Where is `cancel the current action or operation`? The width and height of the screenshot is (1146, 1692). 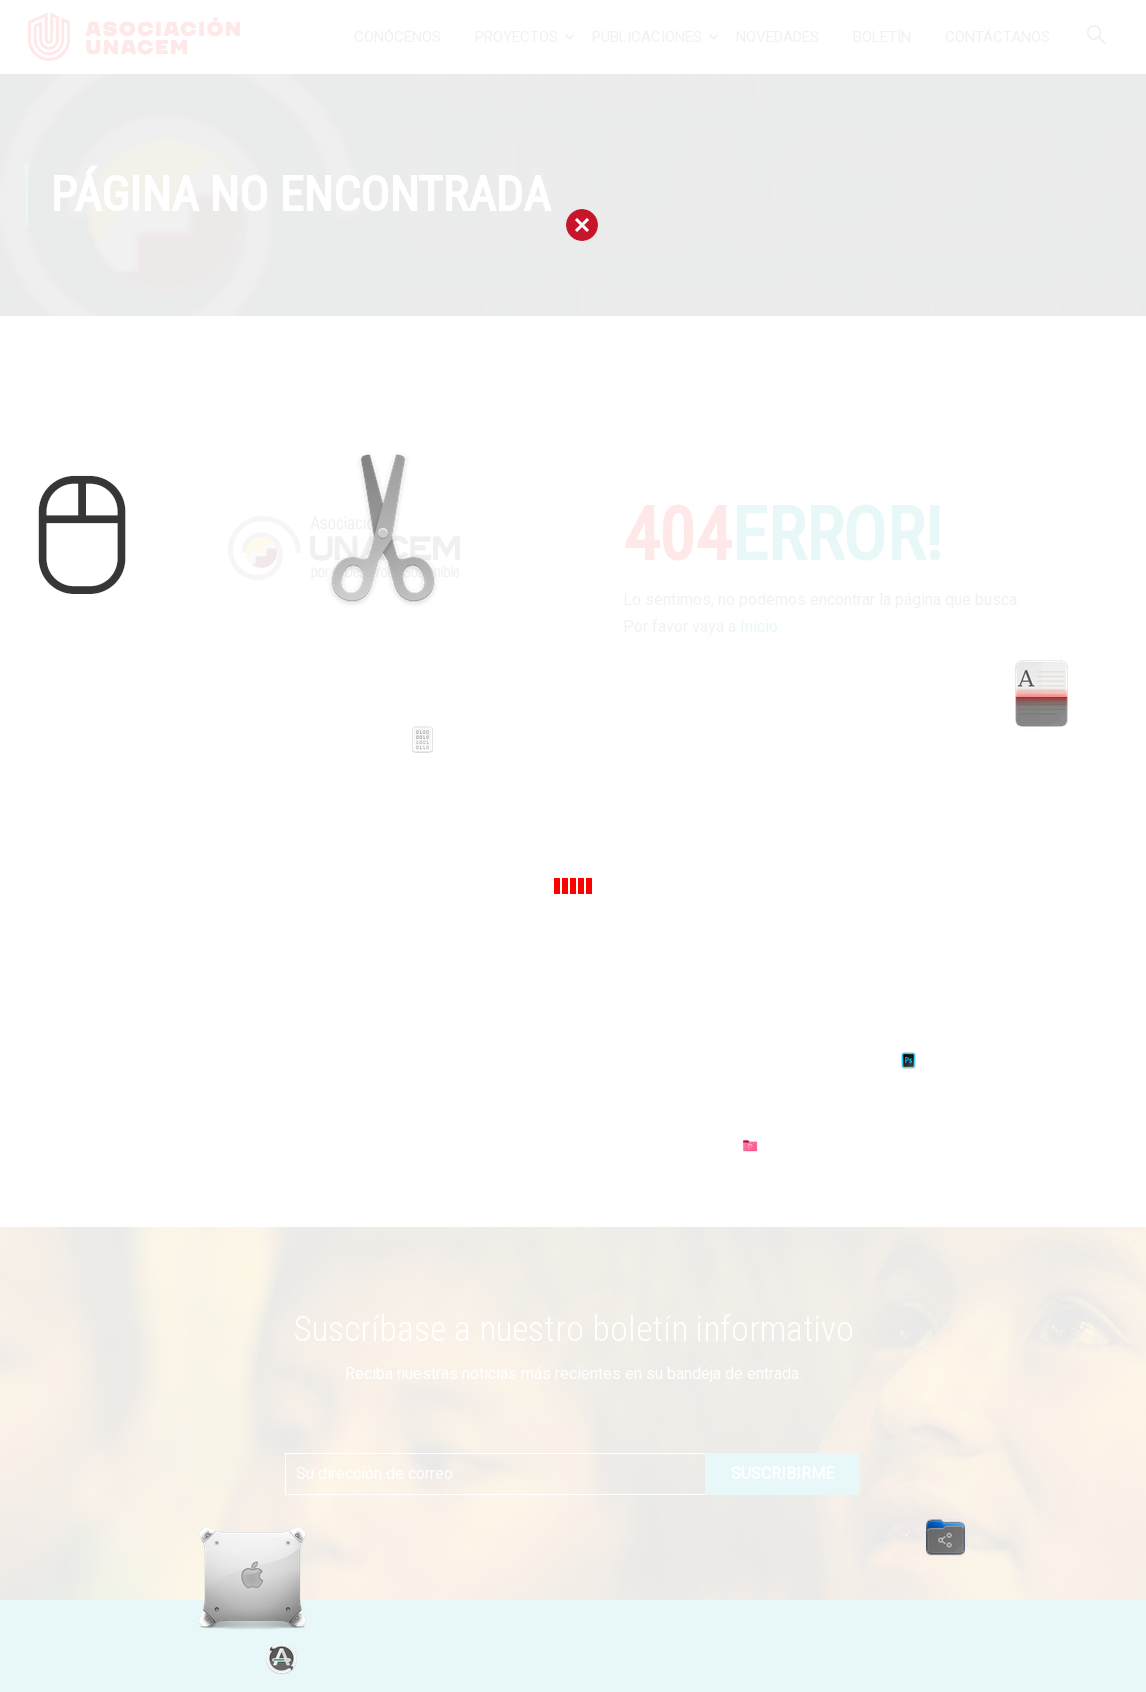 cancel the current action or operation is located at coordinates (582, 225).